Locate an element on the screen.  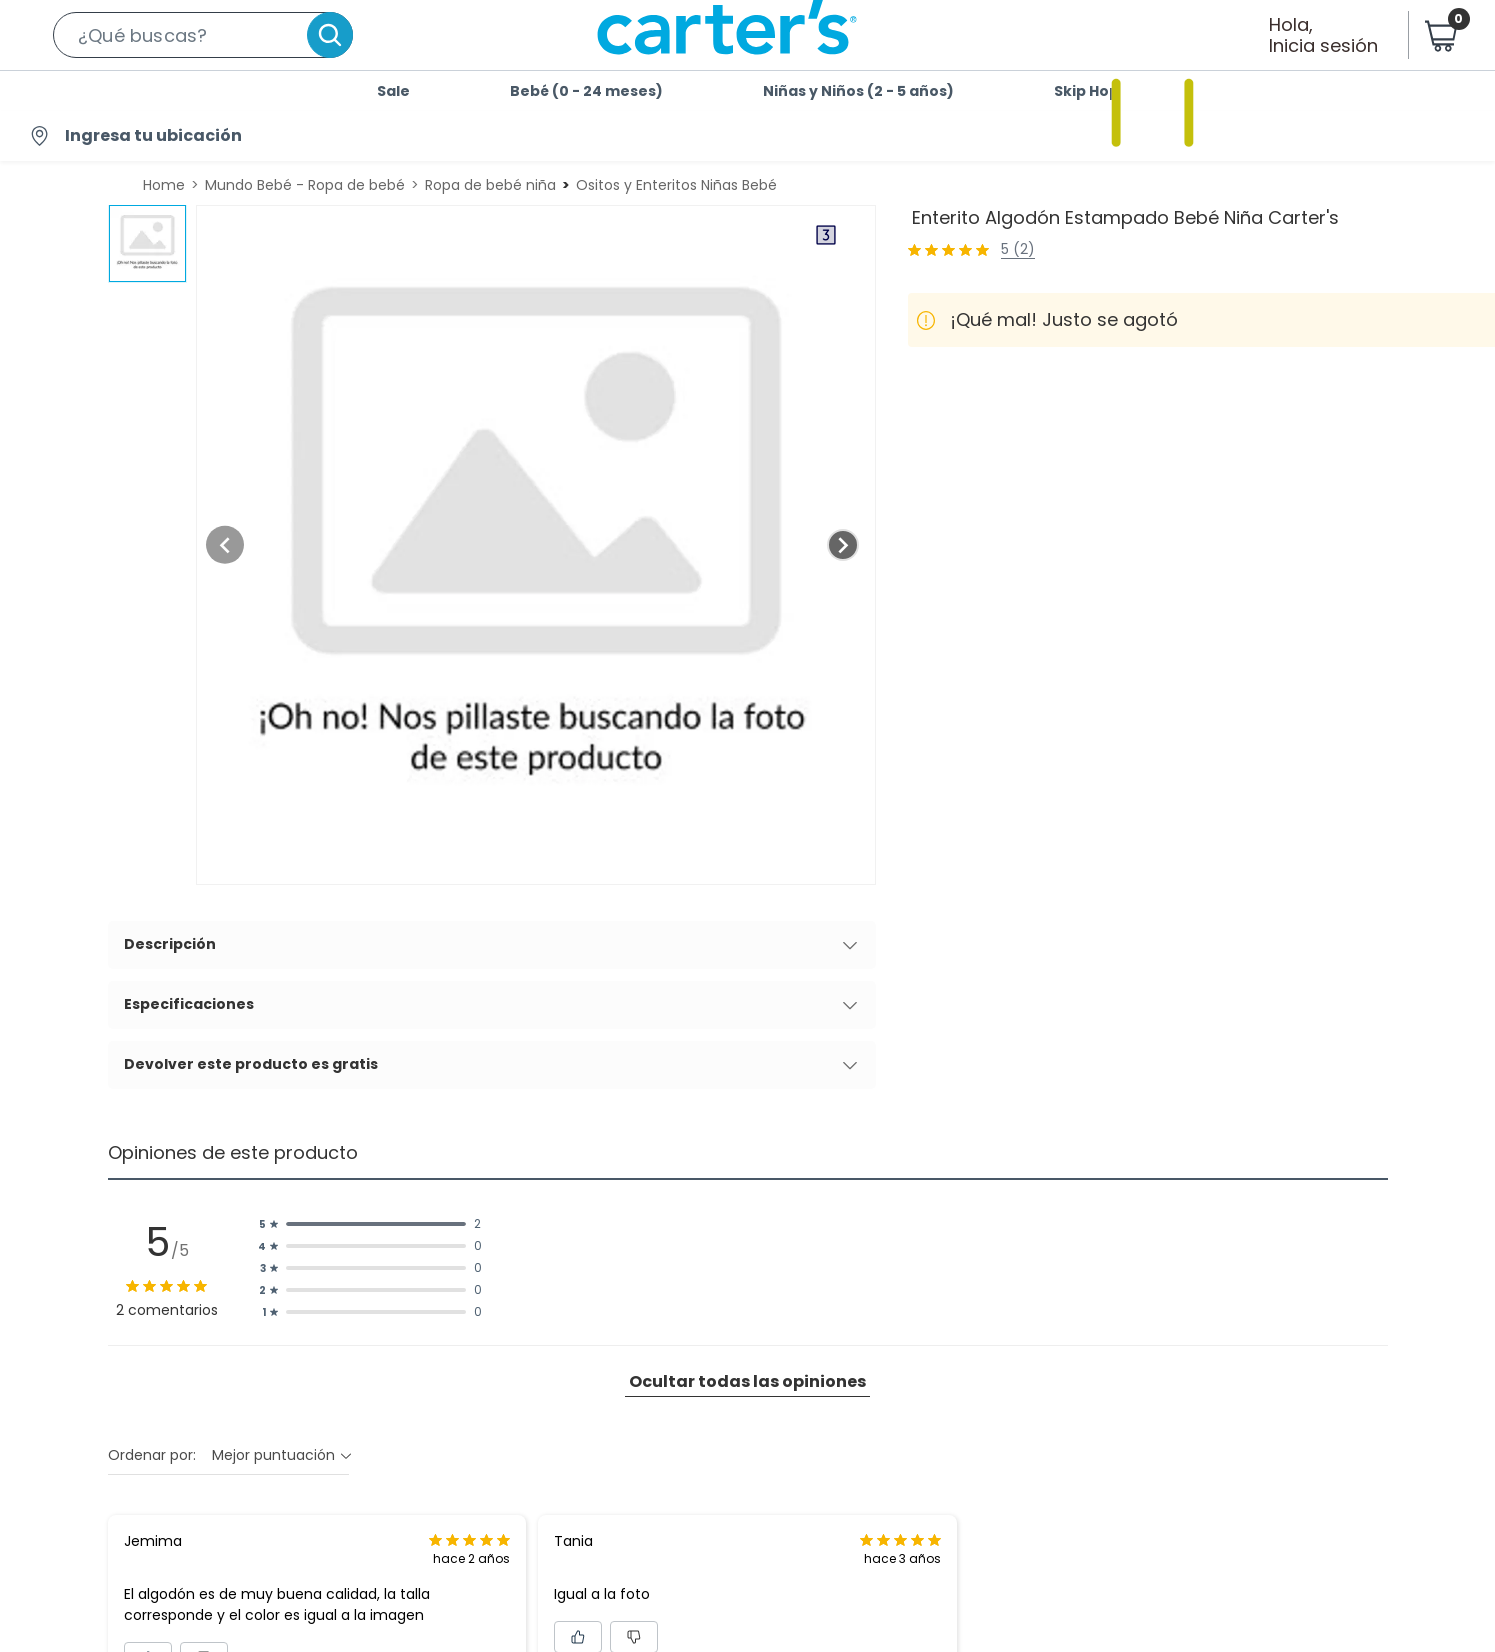
indicates a lane or column divider is located at coordinates (1152, 110).